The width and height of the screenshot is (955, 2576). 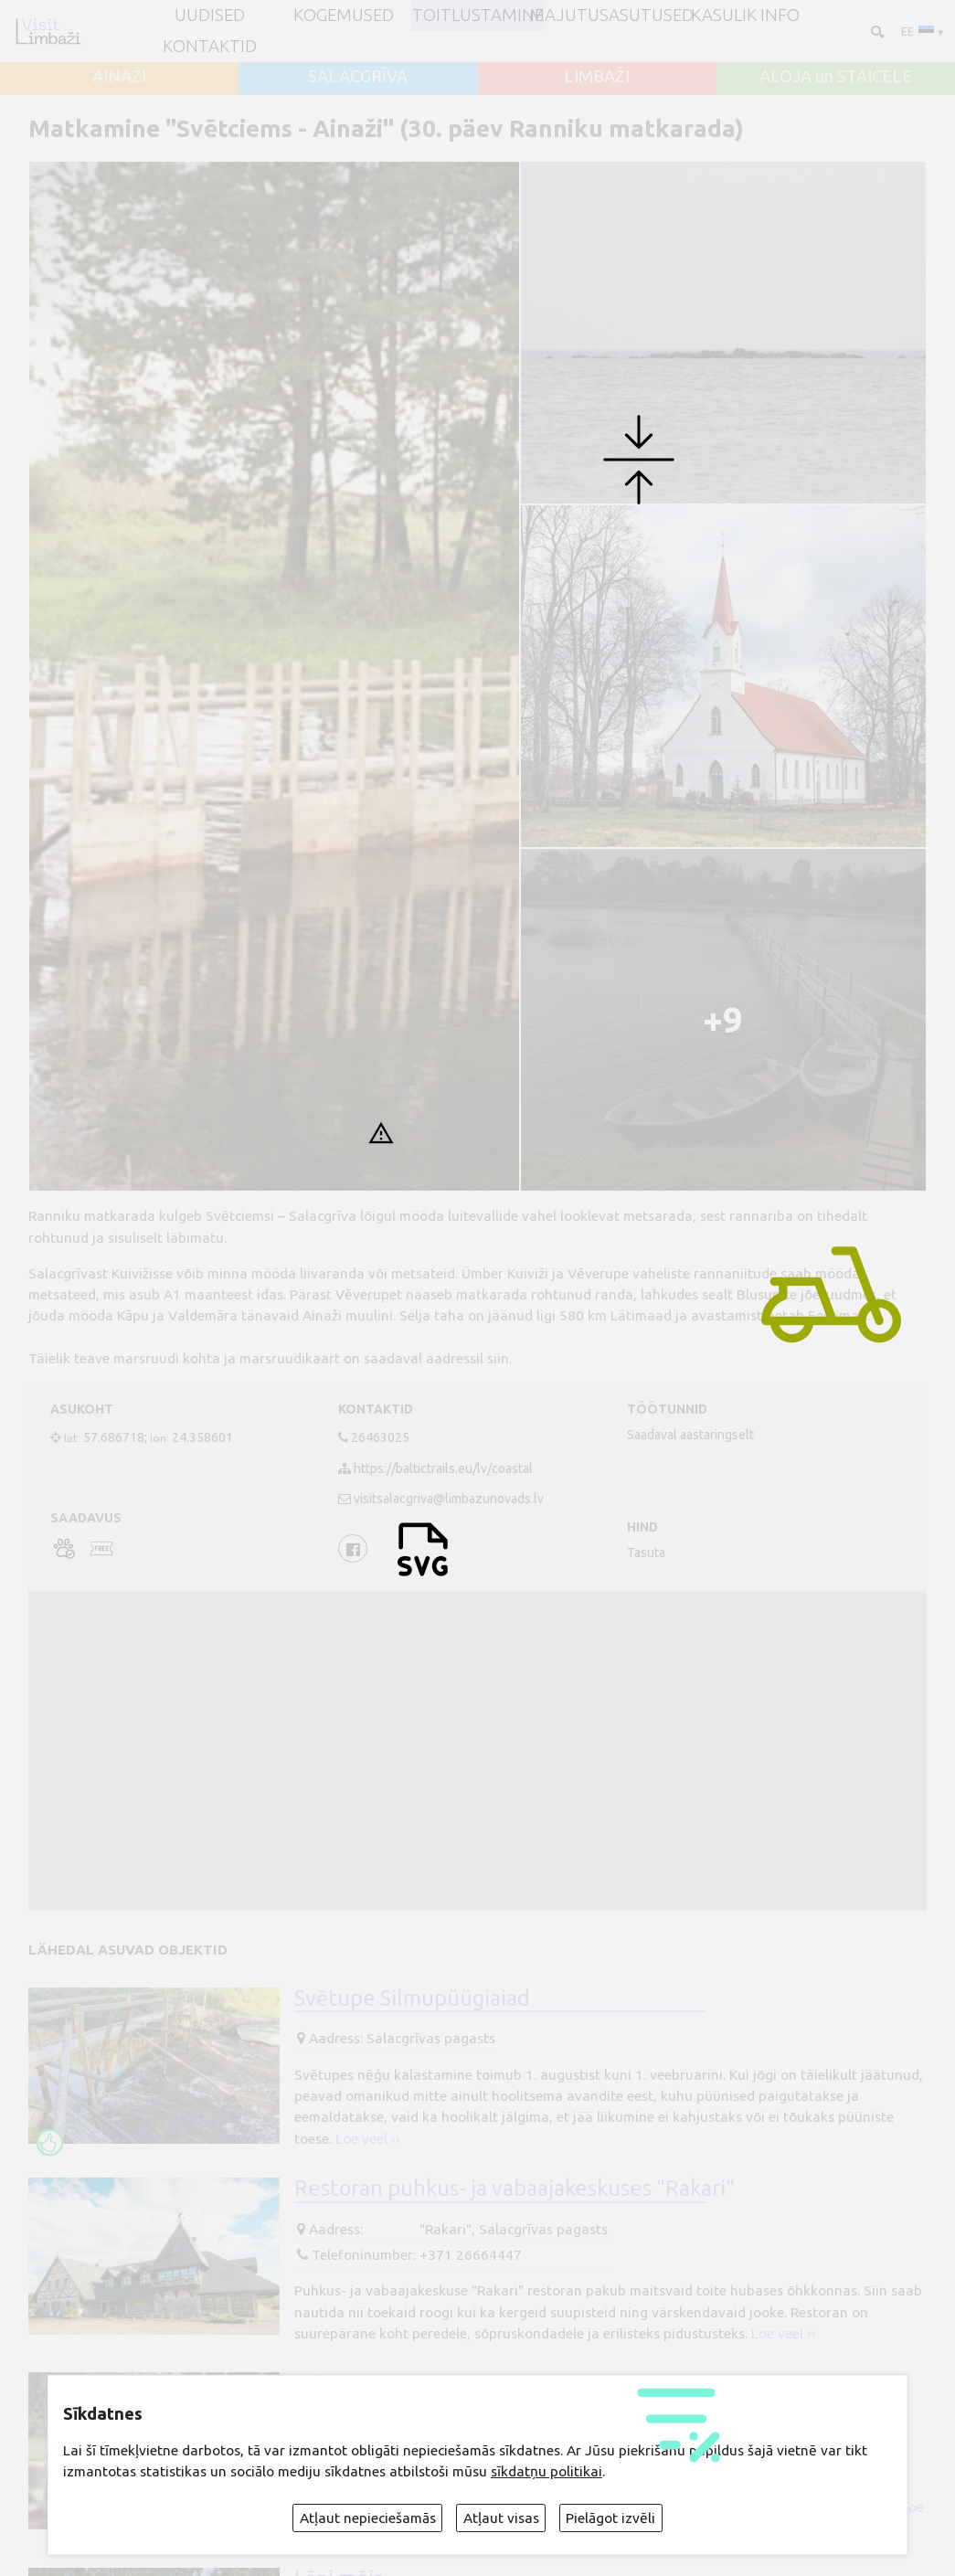 What do you see at coordinates (423, 1552) in the screenshot?
I see `open an SVG file` at bounding box center [423, 1552].